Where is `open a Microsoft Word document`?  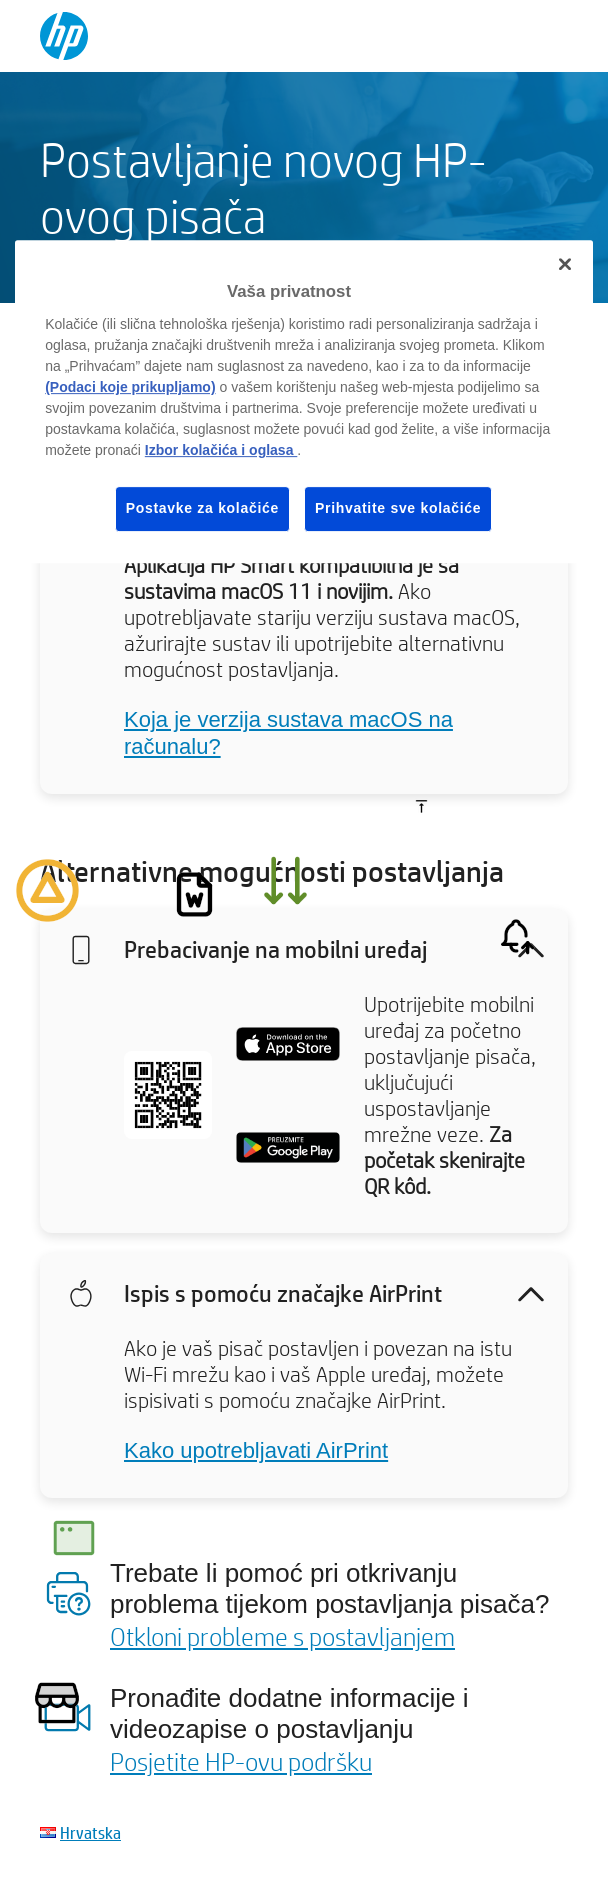
open a Microsoft Word document is located at coordinates (194, 894).